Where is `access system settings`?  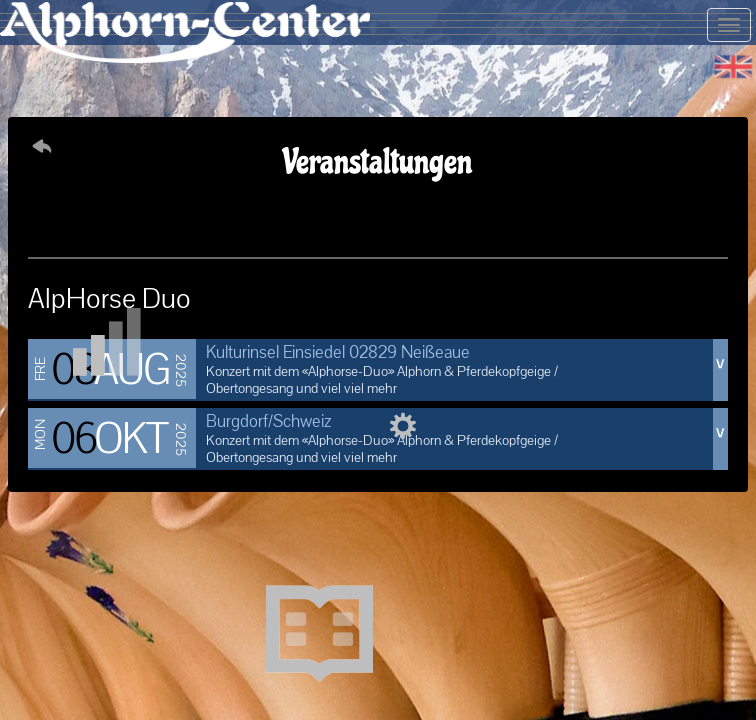
access system settings is located at coordinates (403, 426).